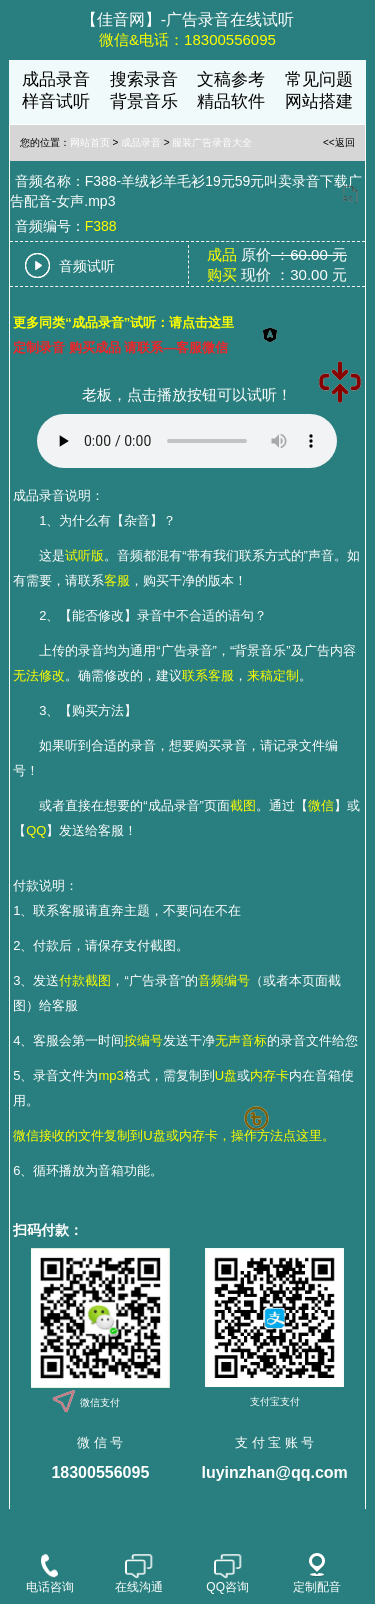 The height and width of the screenshot is (1604, 375). What do you see at coordinates (340, 382) in the screenshot?
I see `collapse viewport height` at bounding box center [340, 382].